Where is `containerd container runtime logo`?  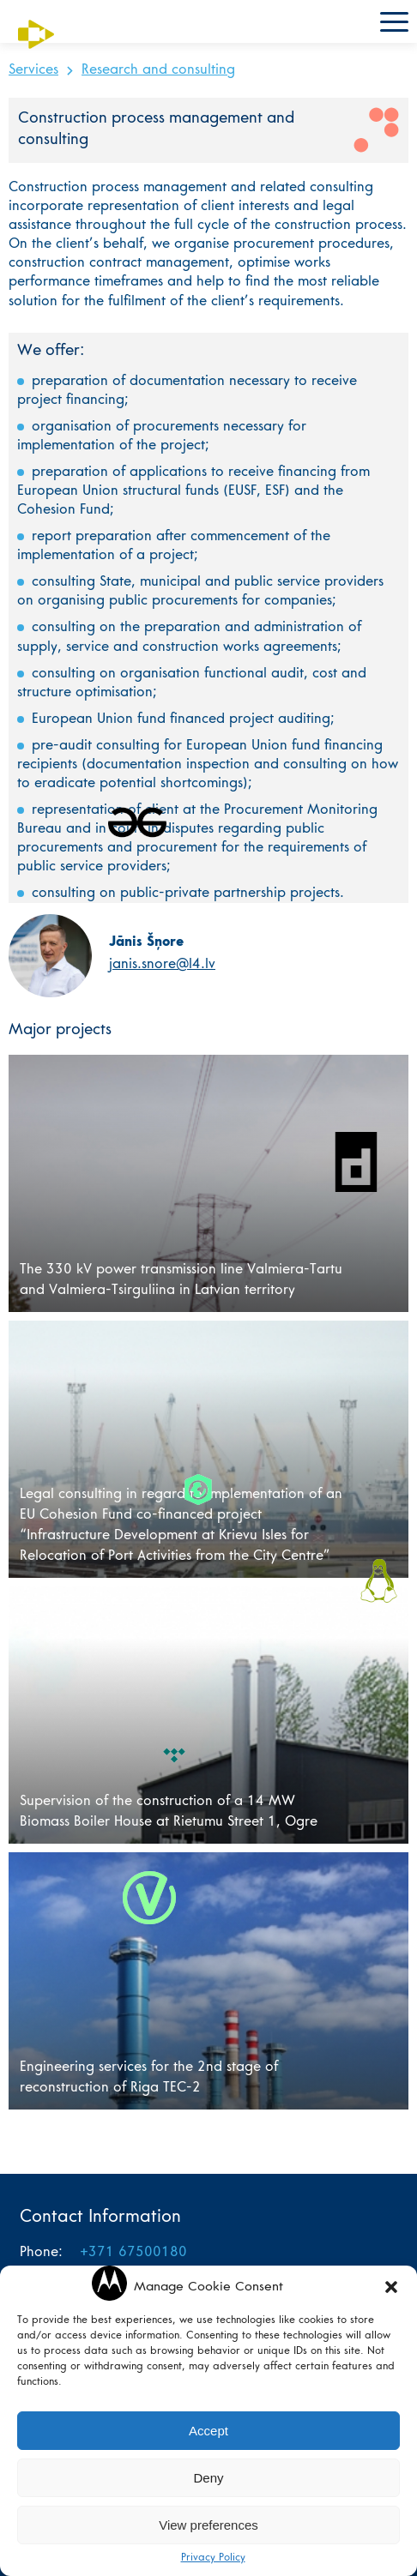
containerd container runtime logo is located at coordinates (356, 1162).